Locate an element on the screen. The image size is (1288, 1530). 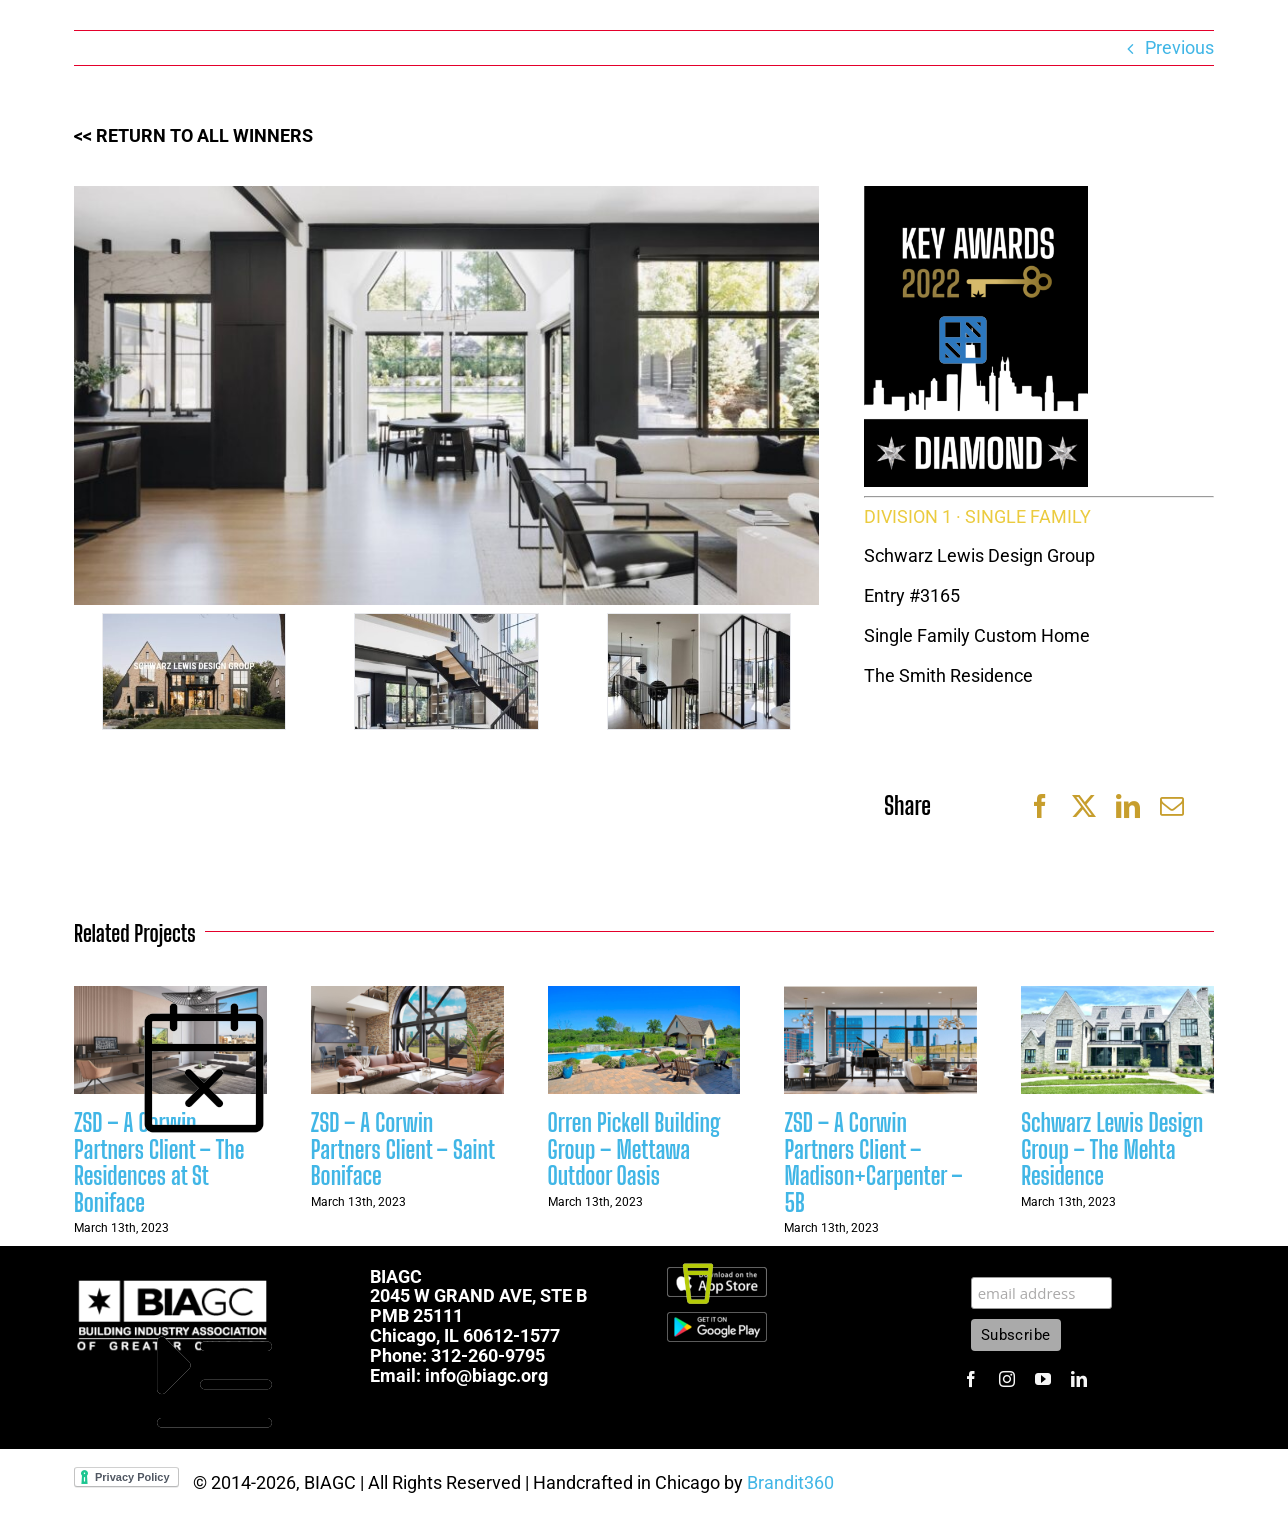
cancel or delete an event is located at coordinates (204, 1073).